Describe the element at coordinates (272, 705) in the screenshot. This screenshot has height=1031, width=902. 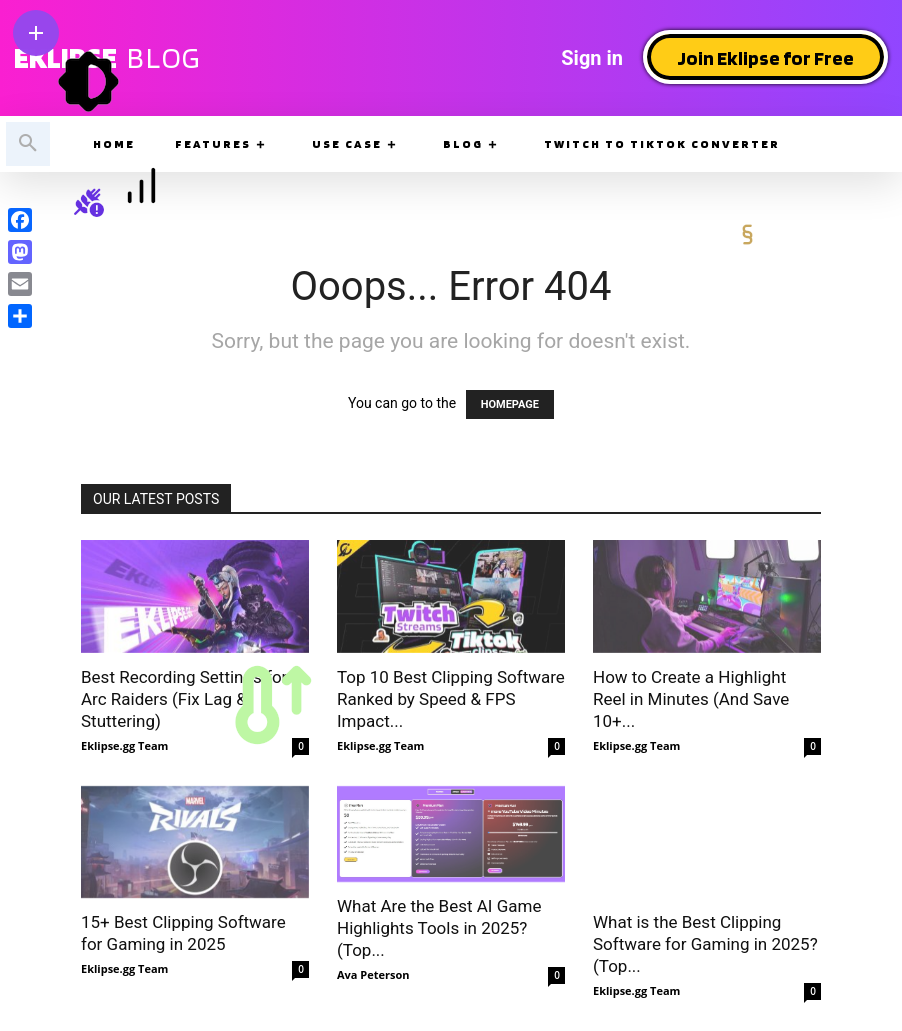
I see `indicates rising temperature` at that location.